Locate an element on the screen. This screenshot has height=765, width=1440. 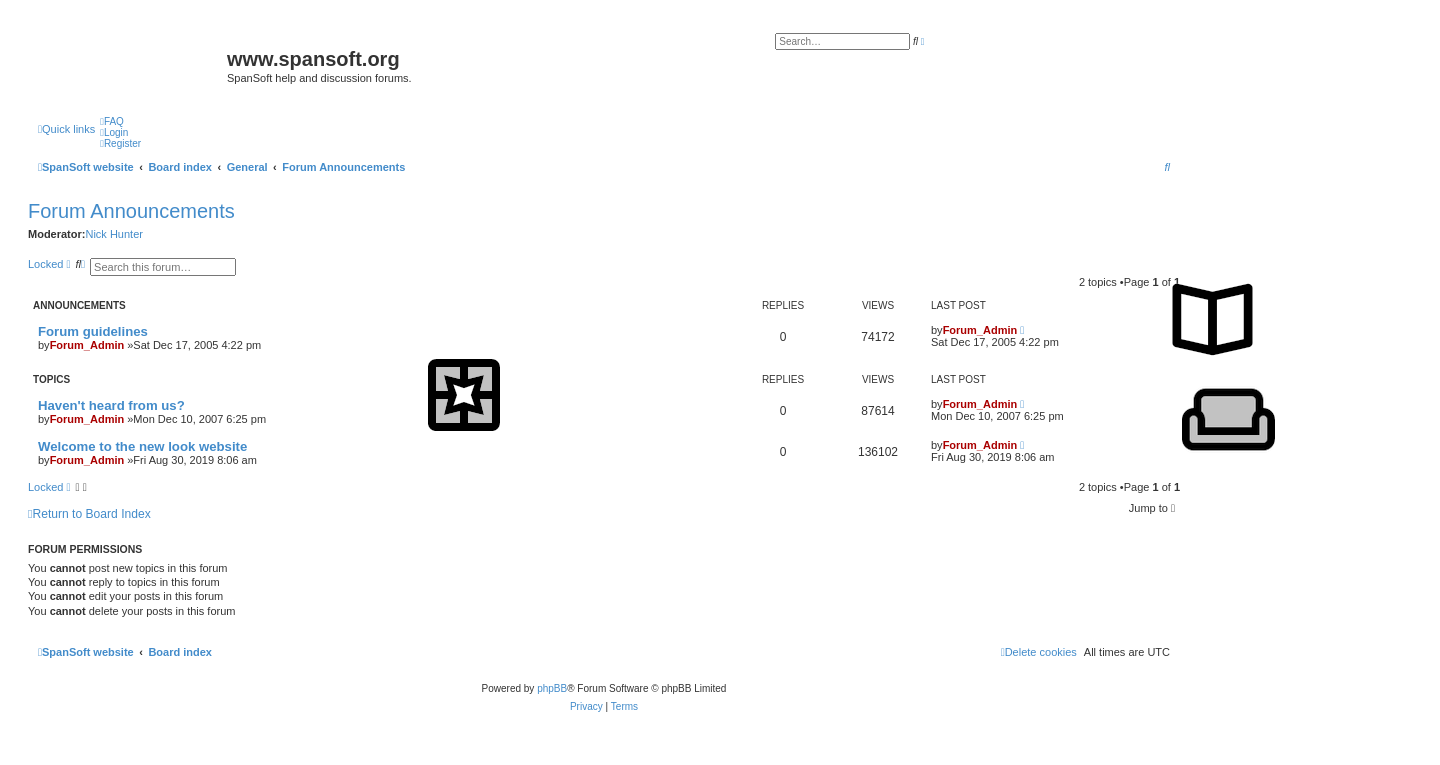
view pages or documents is located at coordinates (464, 395).